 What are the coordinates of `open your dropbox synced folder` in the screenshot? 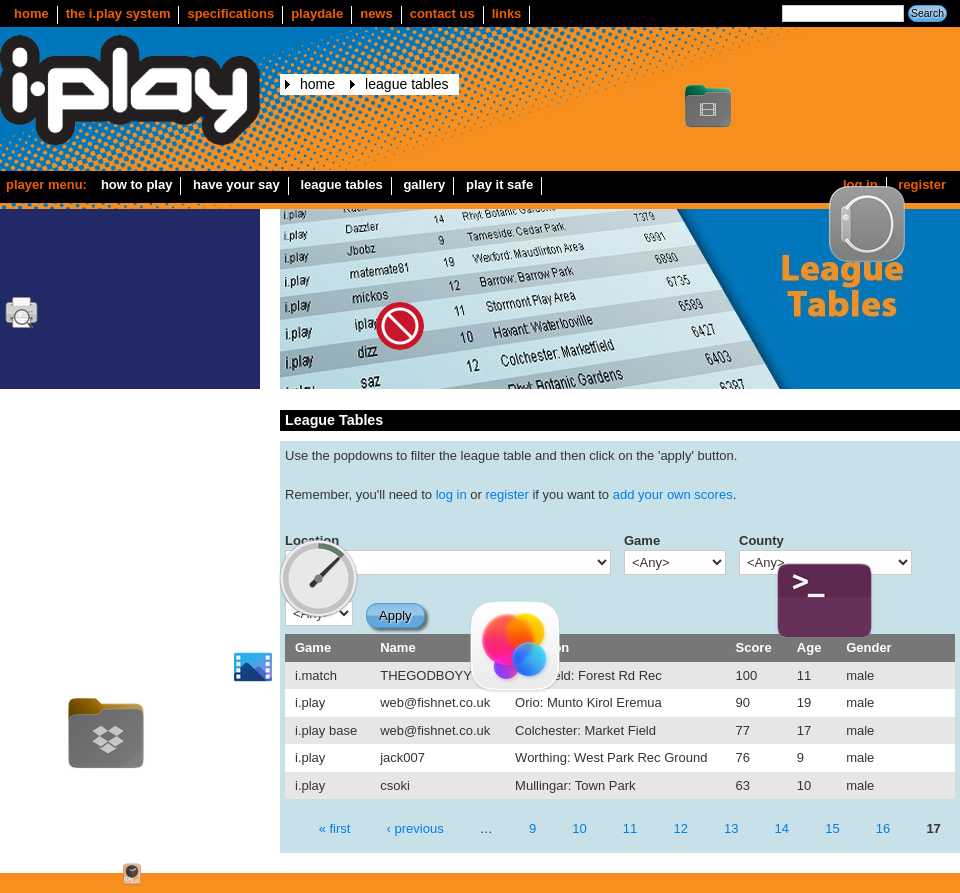 It's located at (106, 733).